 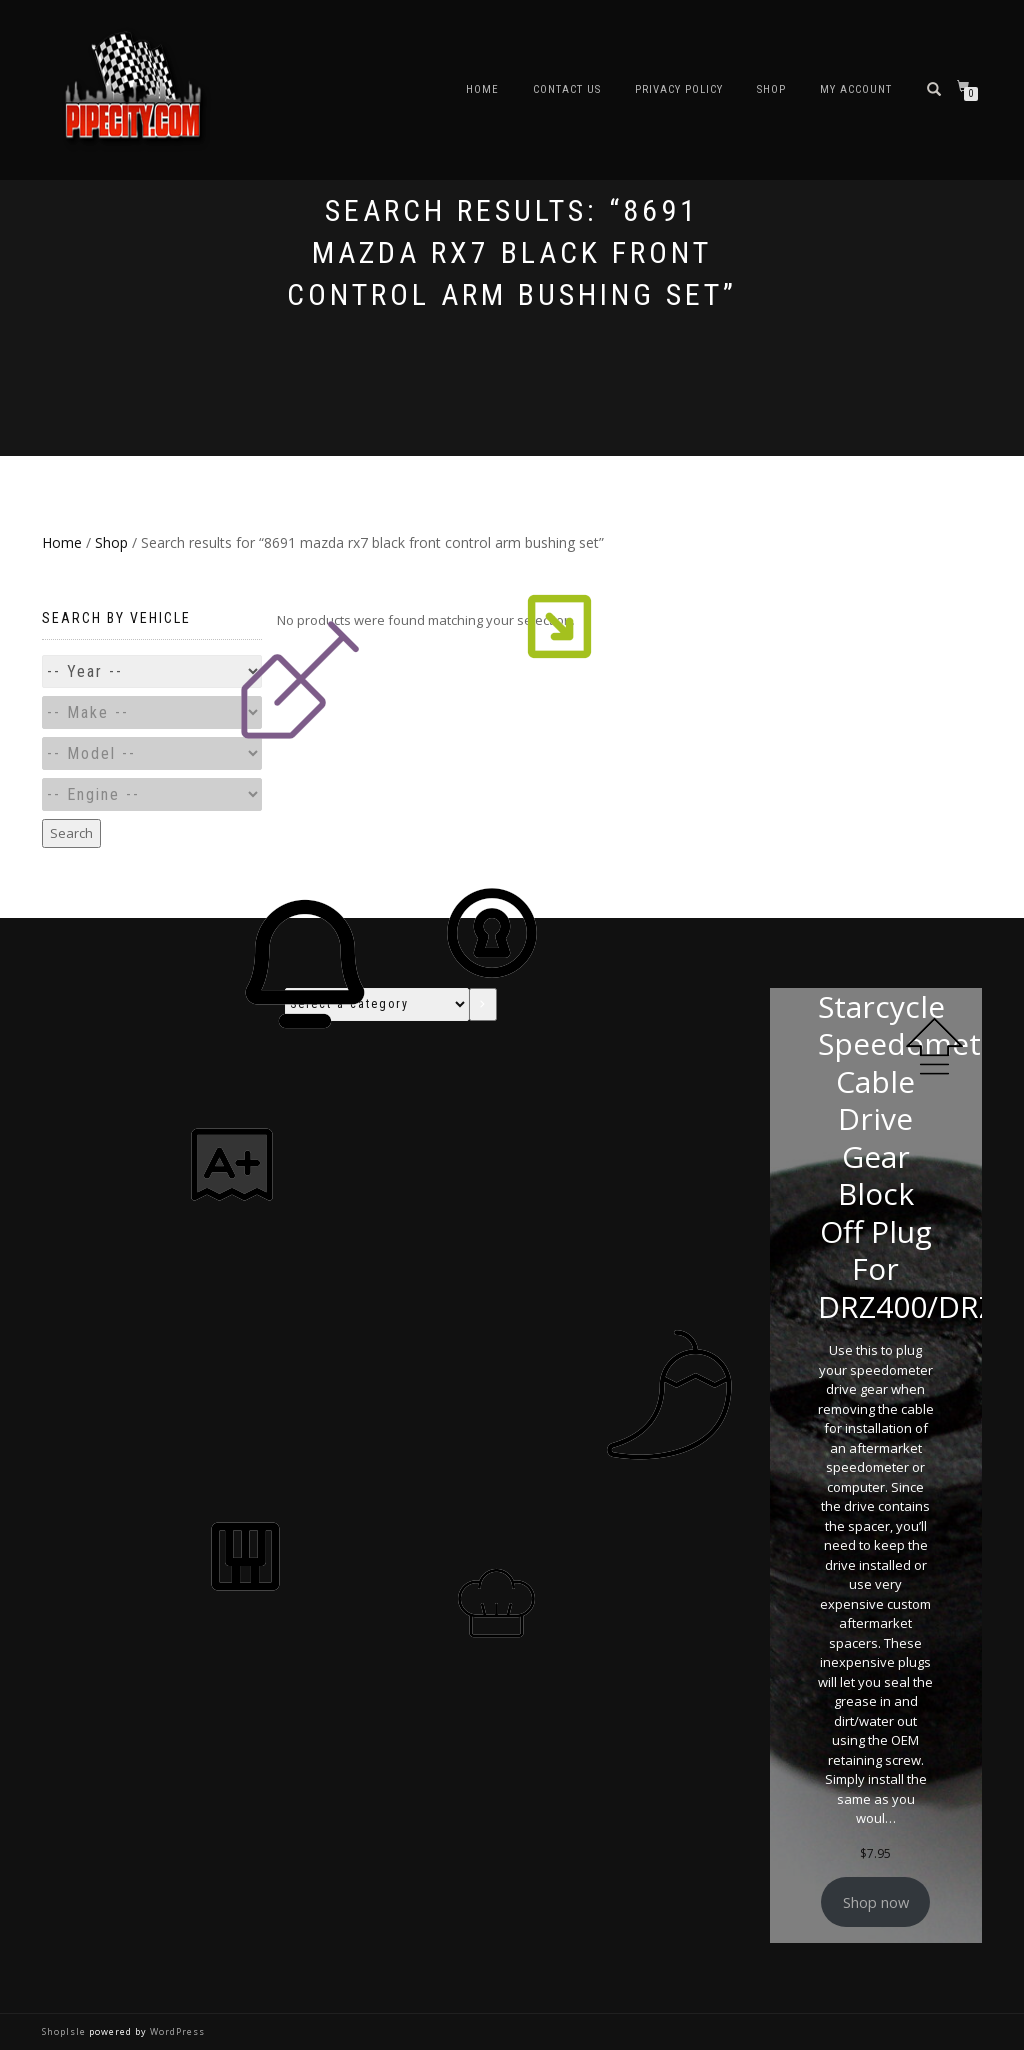 I want to click on navigate to the bottom-right section, so click(x=559, y=626).